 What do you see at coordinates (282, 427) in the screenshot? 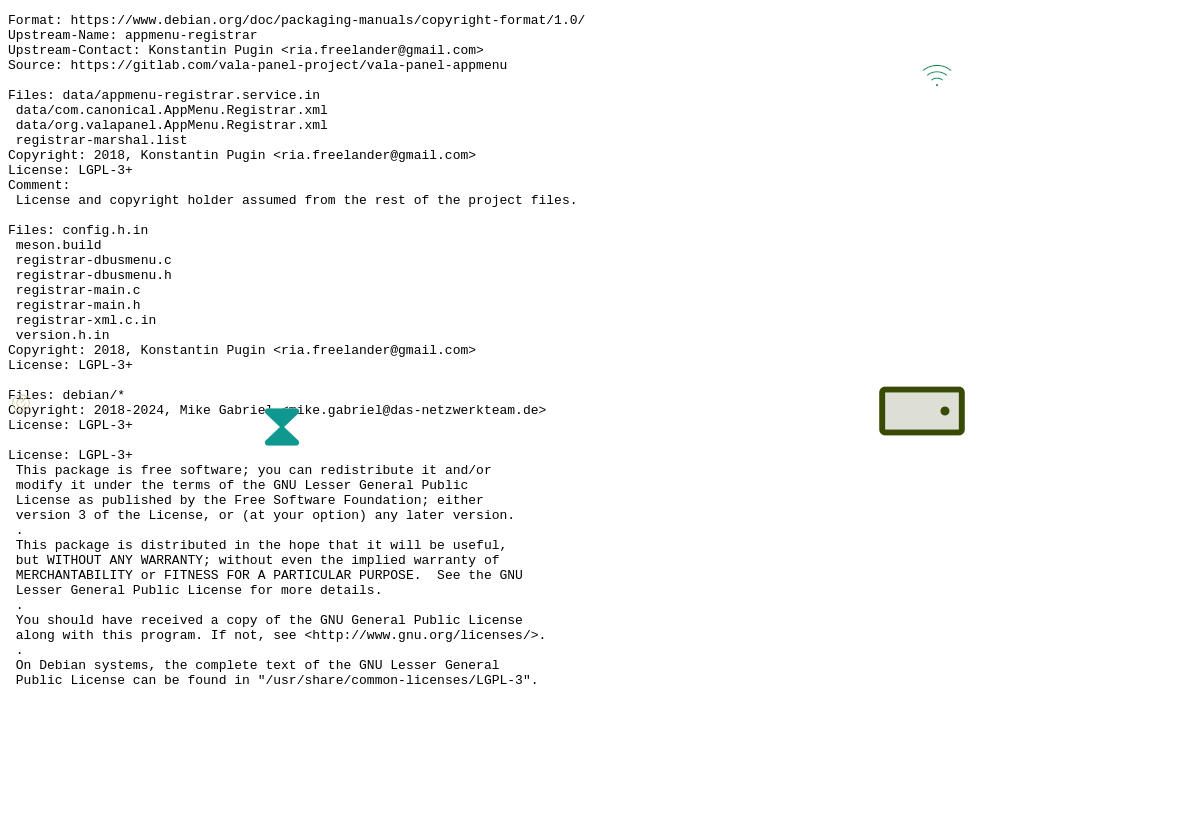
I see `indicates loading or processing in progress` at bounding box center [282, 427].